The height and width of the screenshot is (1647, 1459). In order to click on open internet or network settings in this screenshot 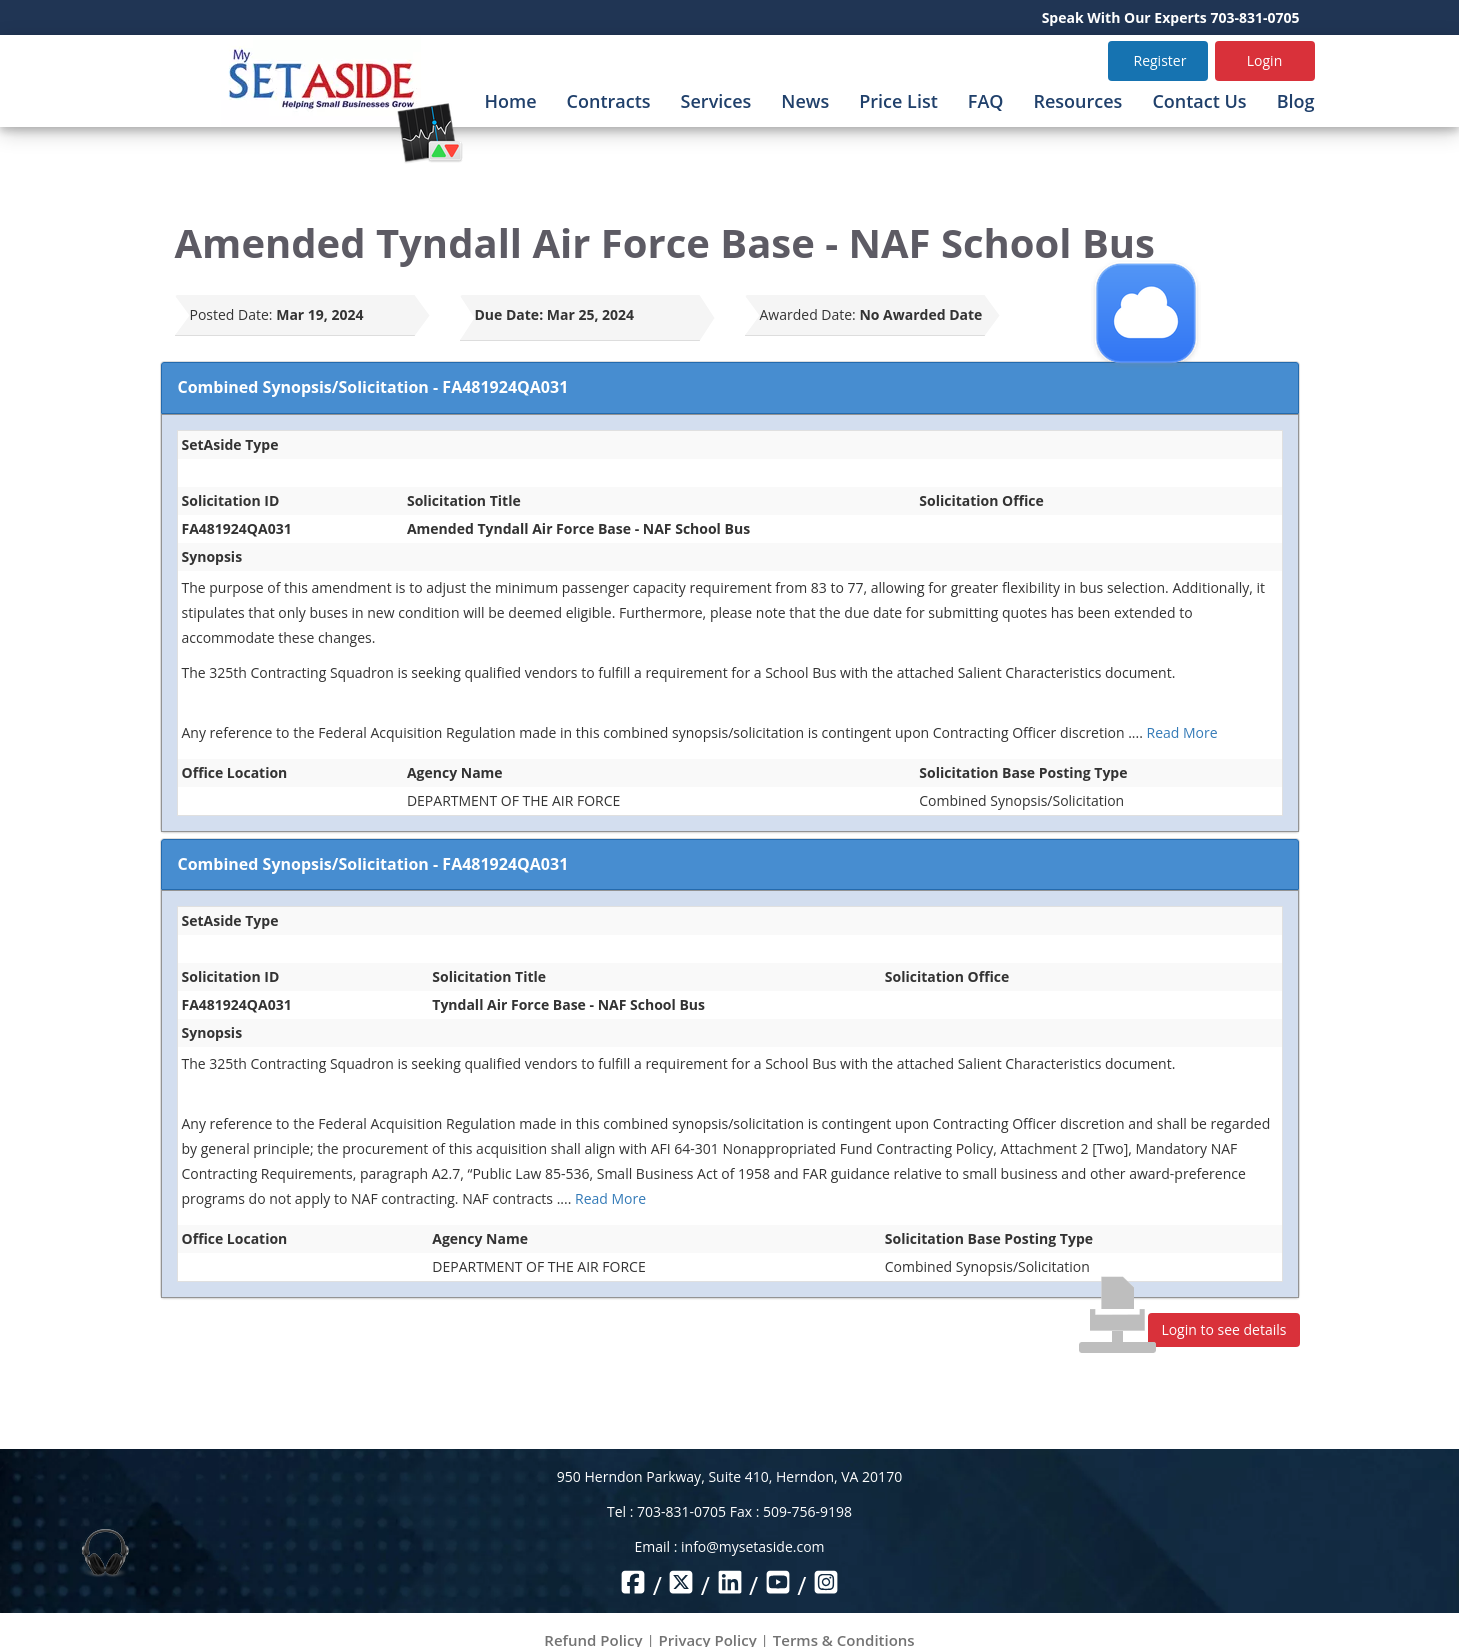, I will do `click(1146, 315)`.